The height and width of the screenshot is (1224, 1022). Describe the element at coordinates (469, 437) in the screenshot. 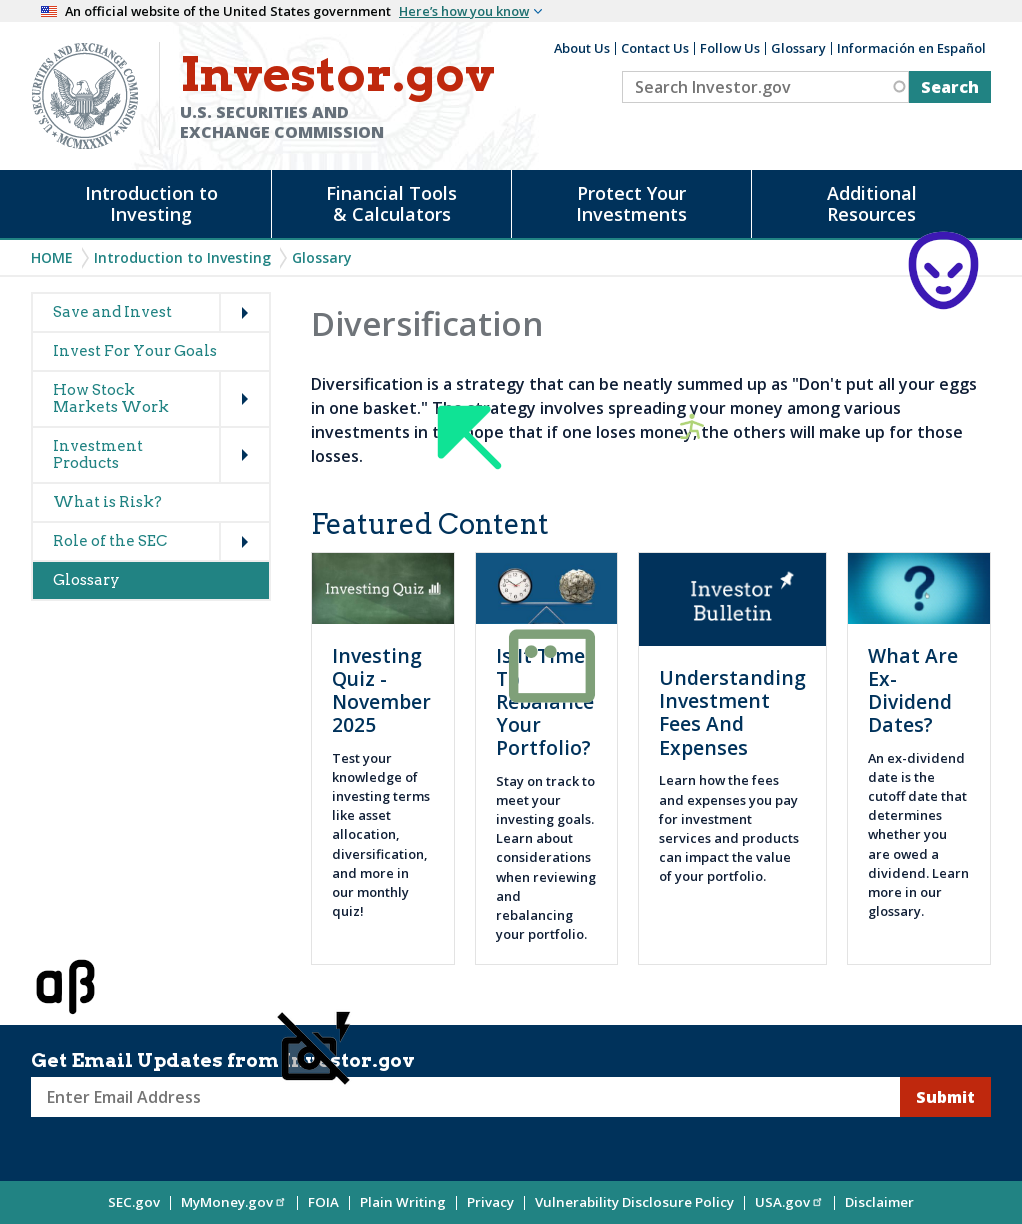

I see `navigate back to previous screen` at that location.